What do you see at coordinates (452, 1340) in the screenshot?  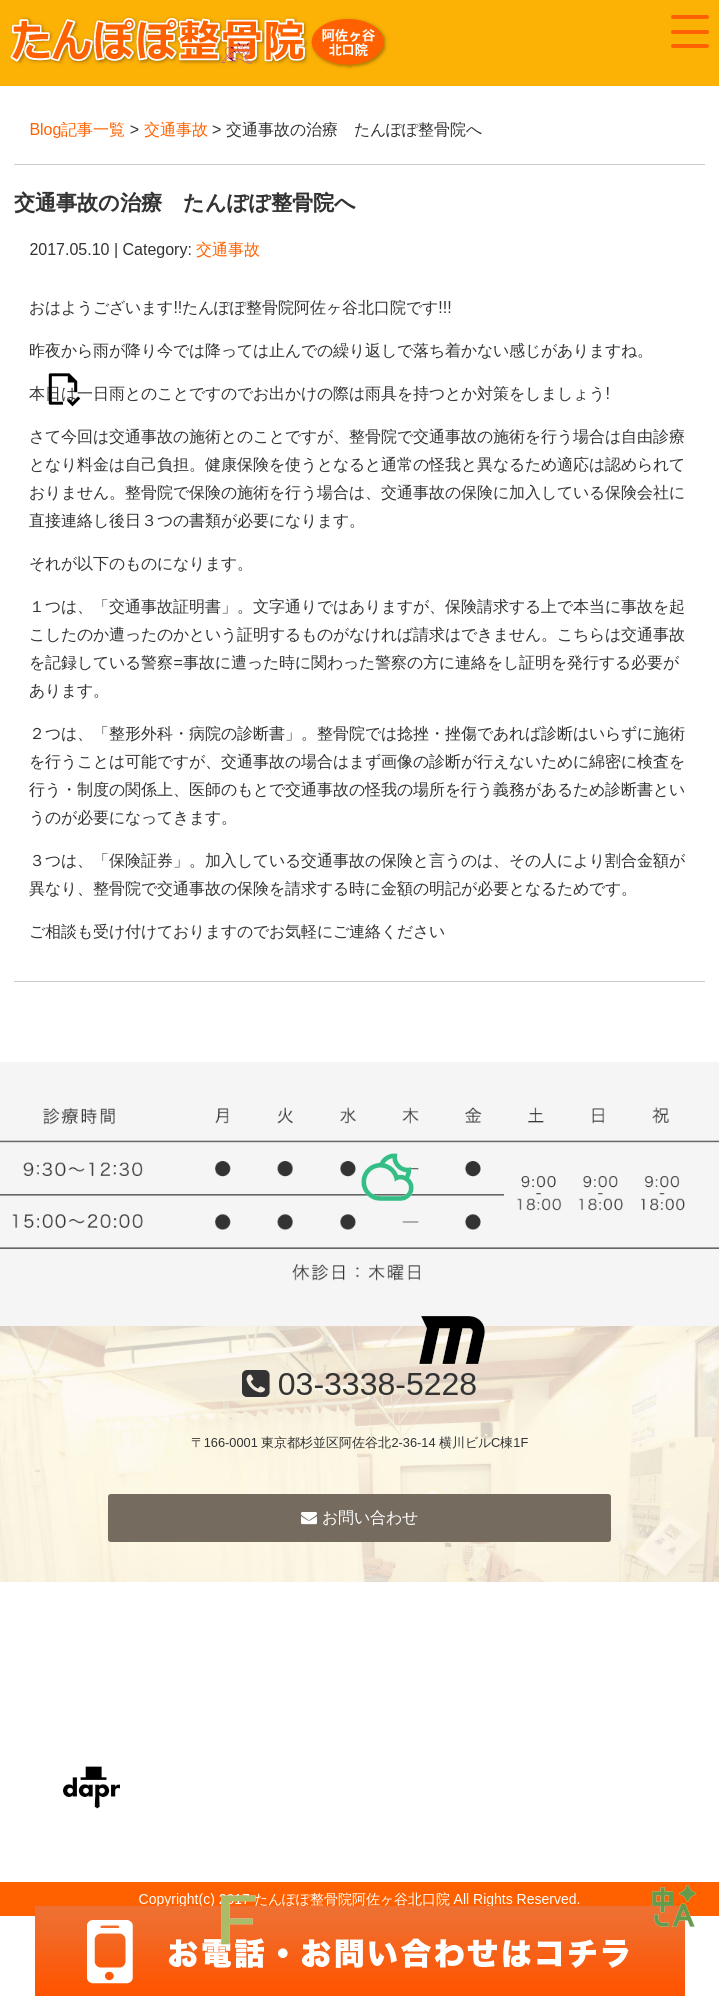 I see `maxcdn logo - content delivery network service` at bounding box center [452, 1340].